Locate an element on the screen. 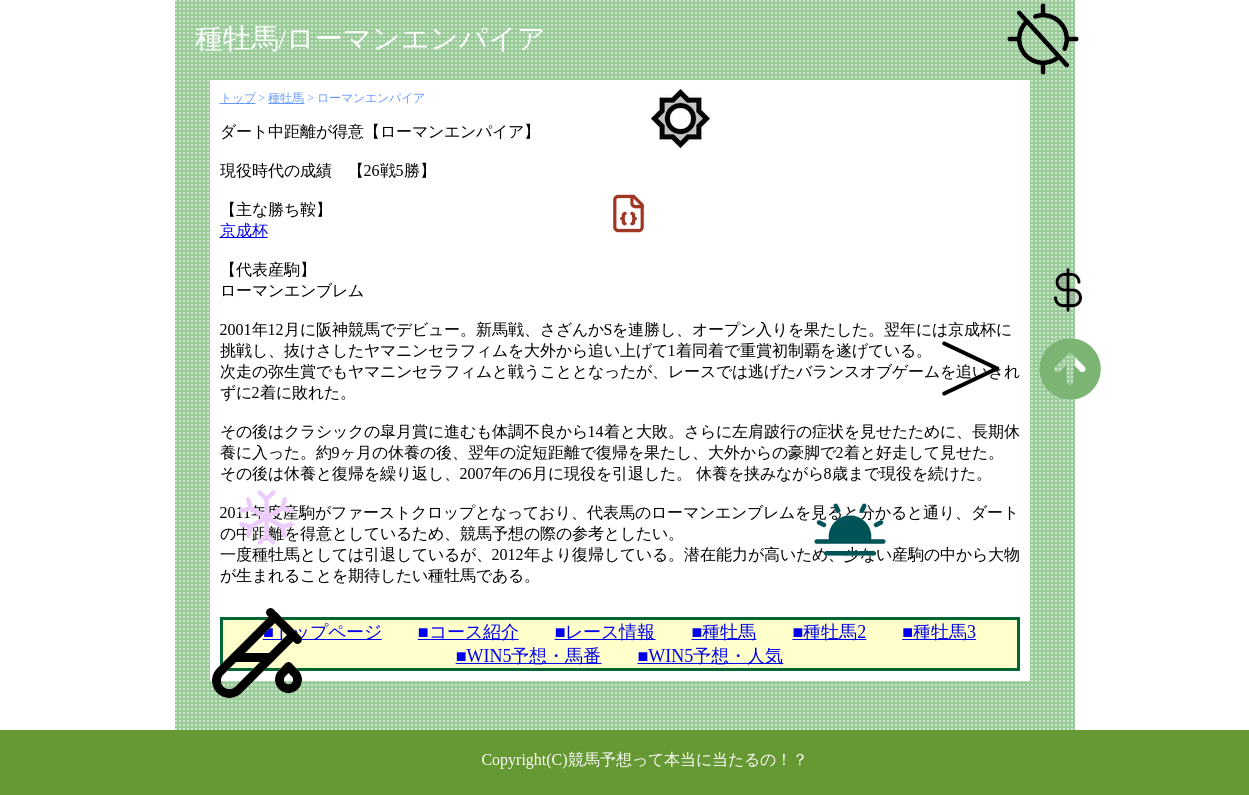  view pricing or payment options is located at coordinates (1068, 290).